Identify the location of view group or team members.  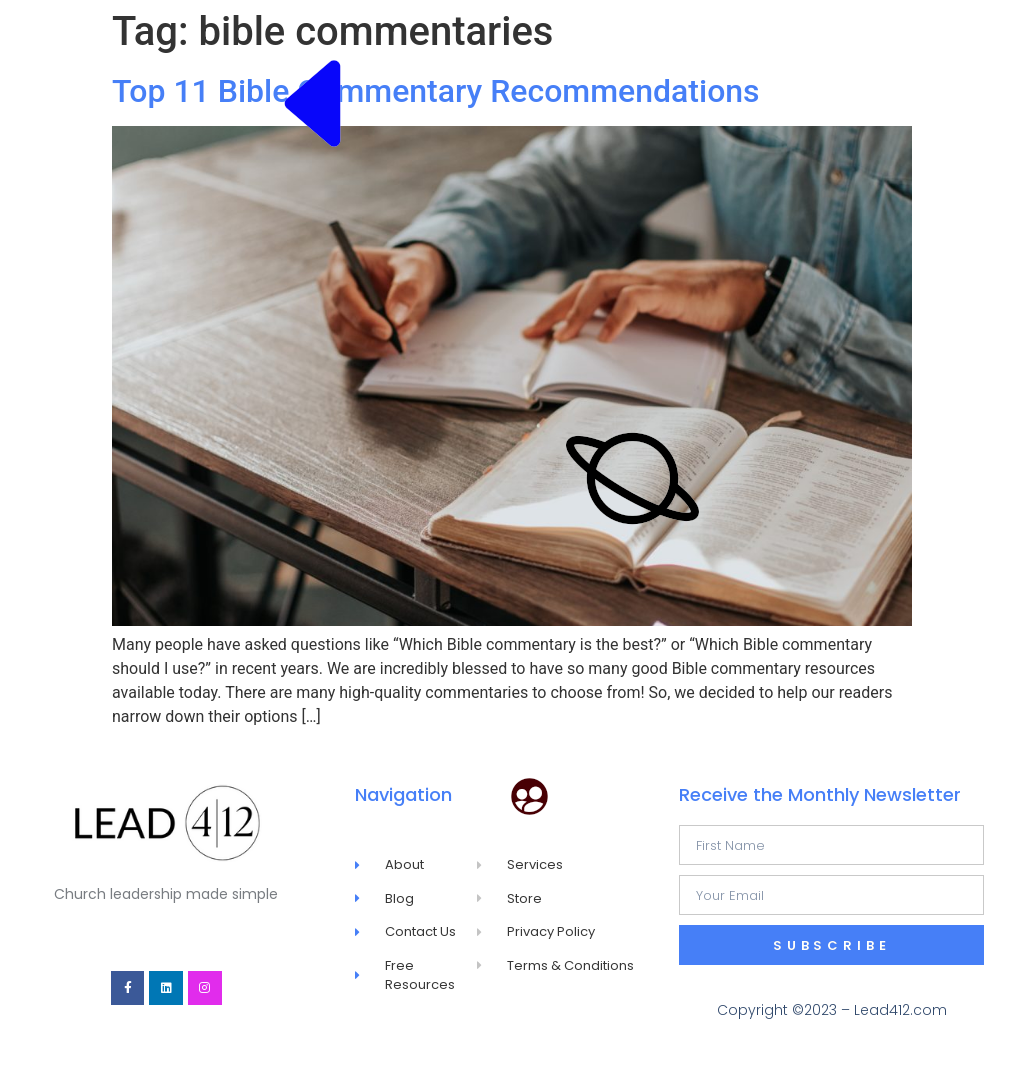
(529, 796).